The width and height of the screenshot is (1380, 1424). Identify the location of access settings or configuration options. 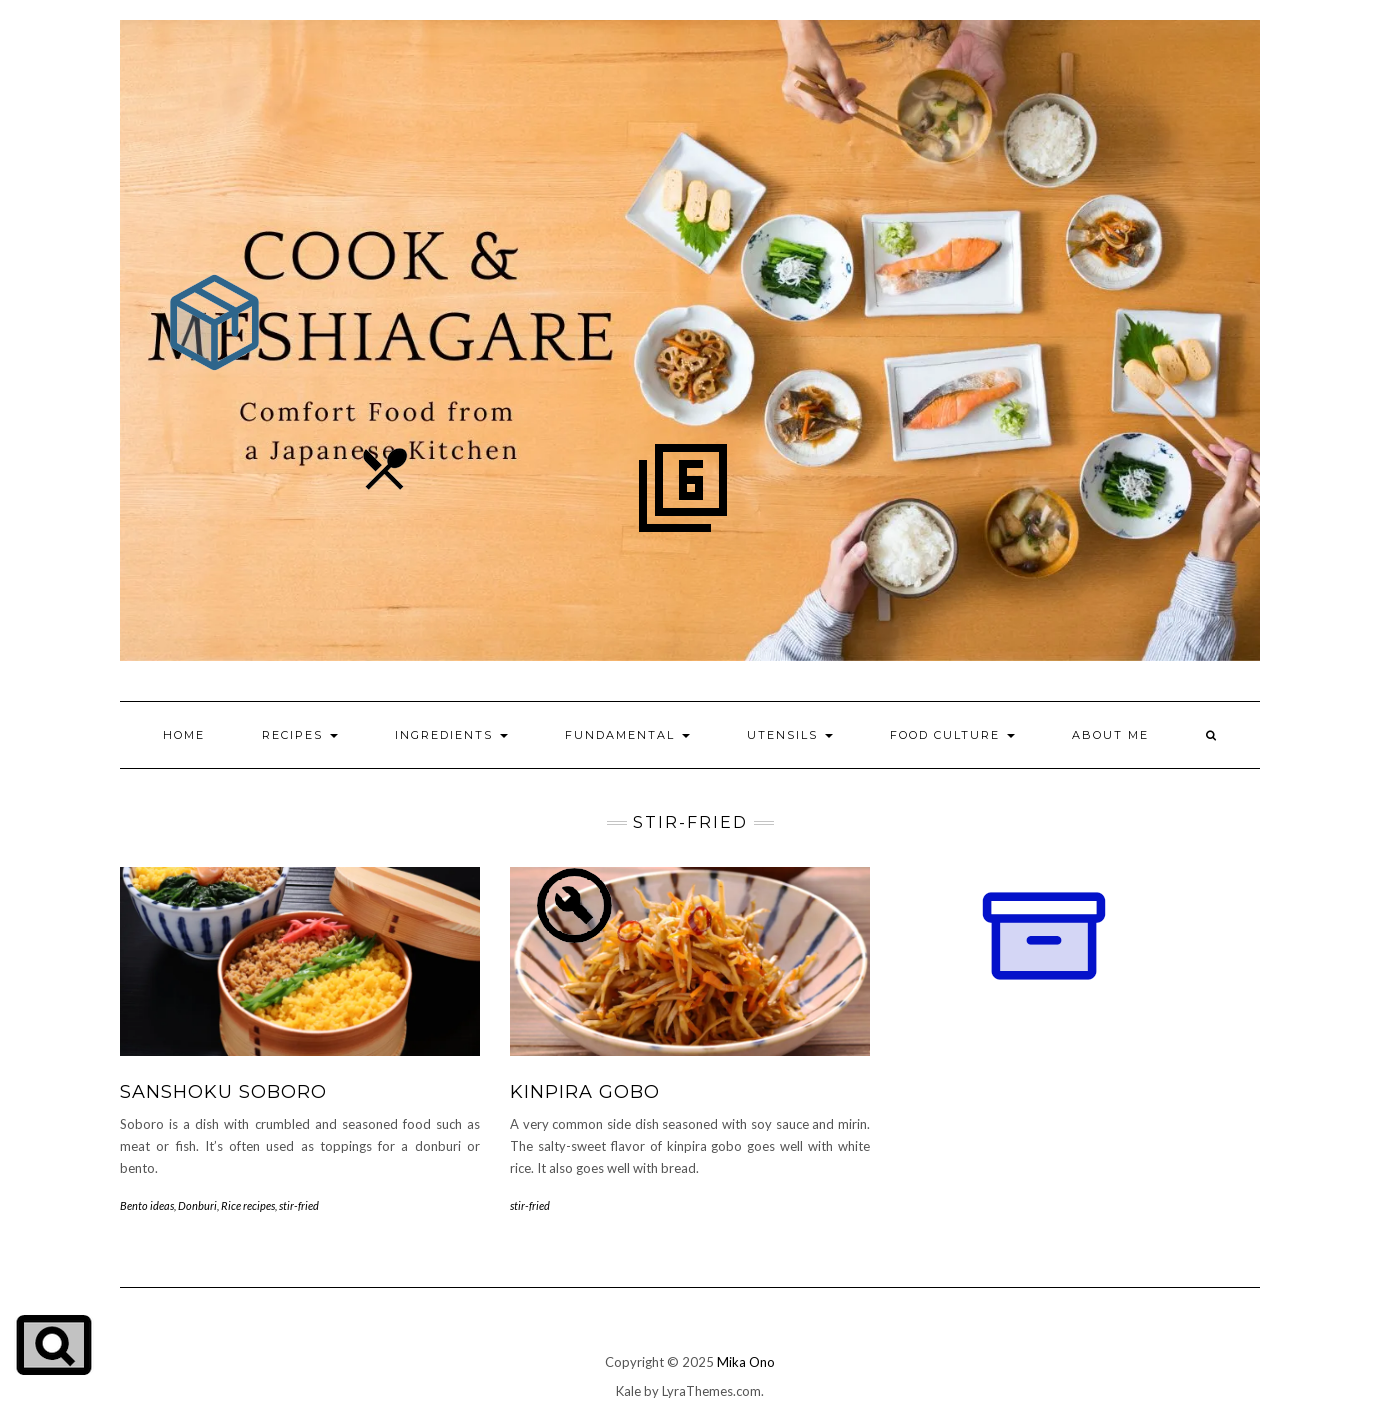
(574, 905).